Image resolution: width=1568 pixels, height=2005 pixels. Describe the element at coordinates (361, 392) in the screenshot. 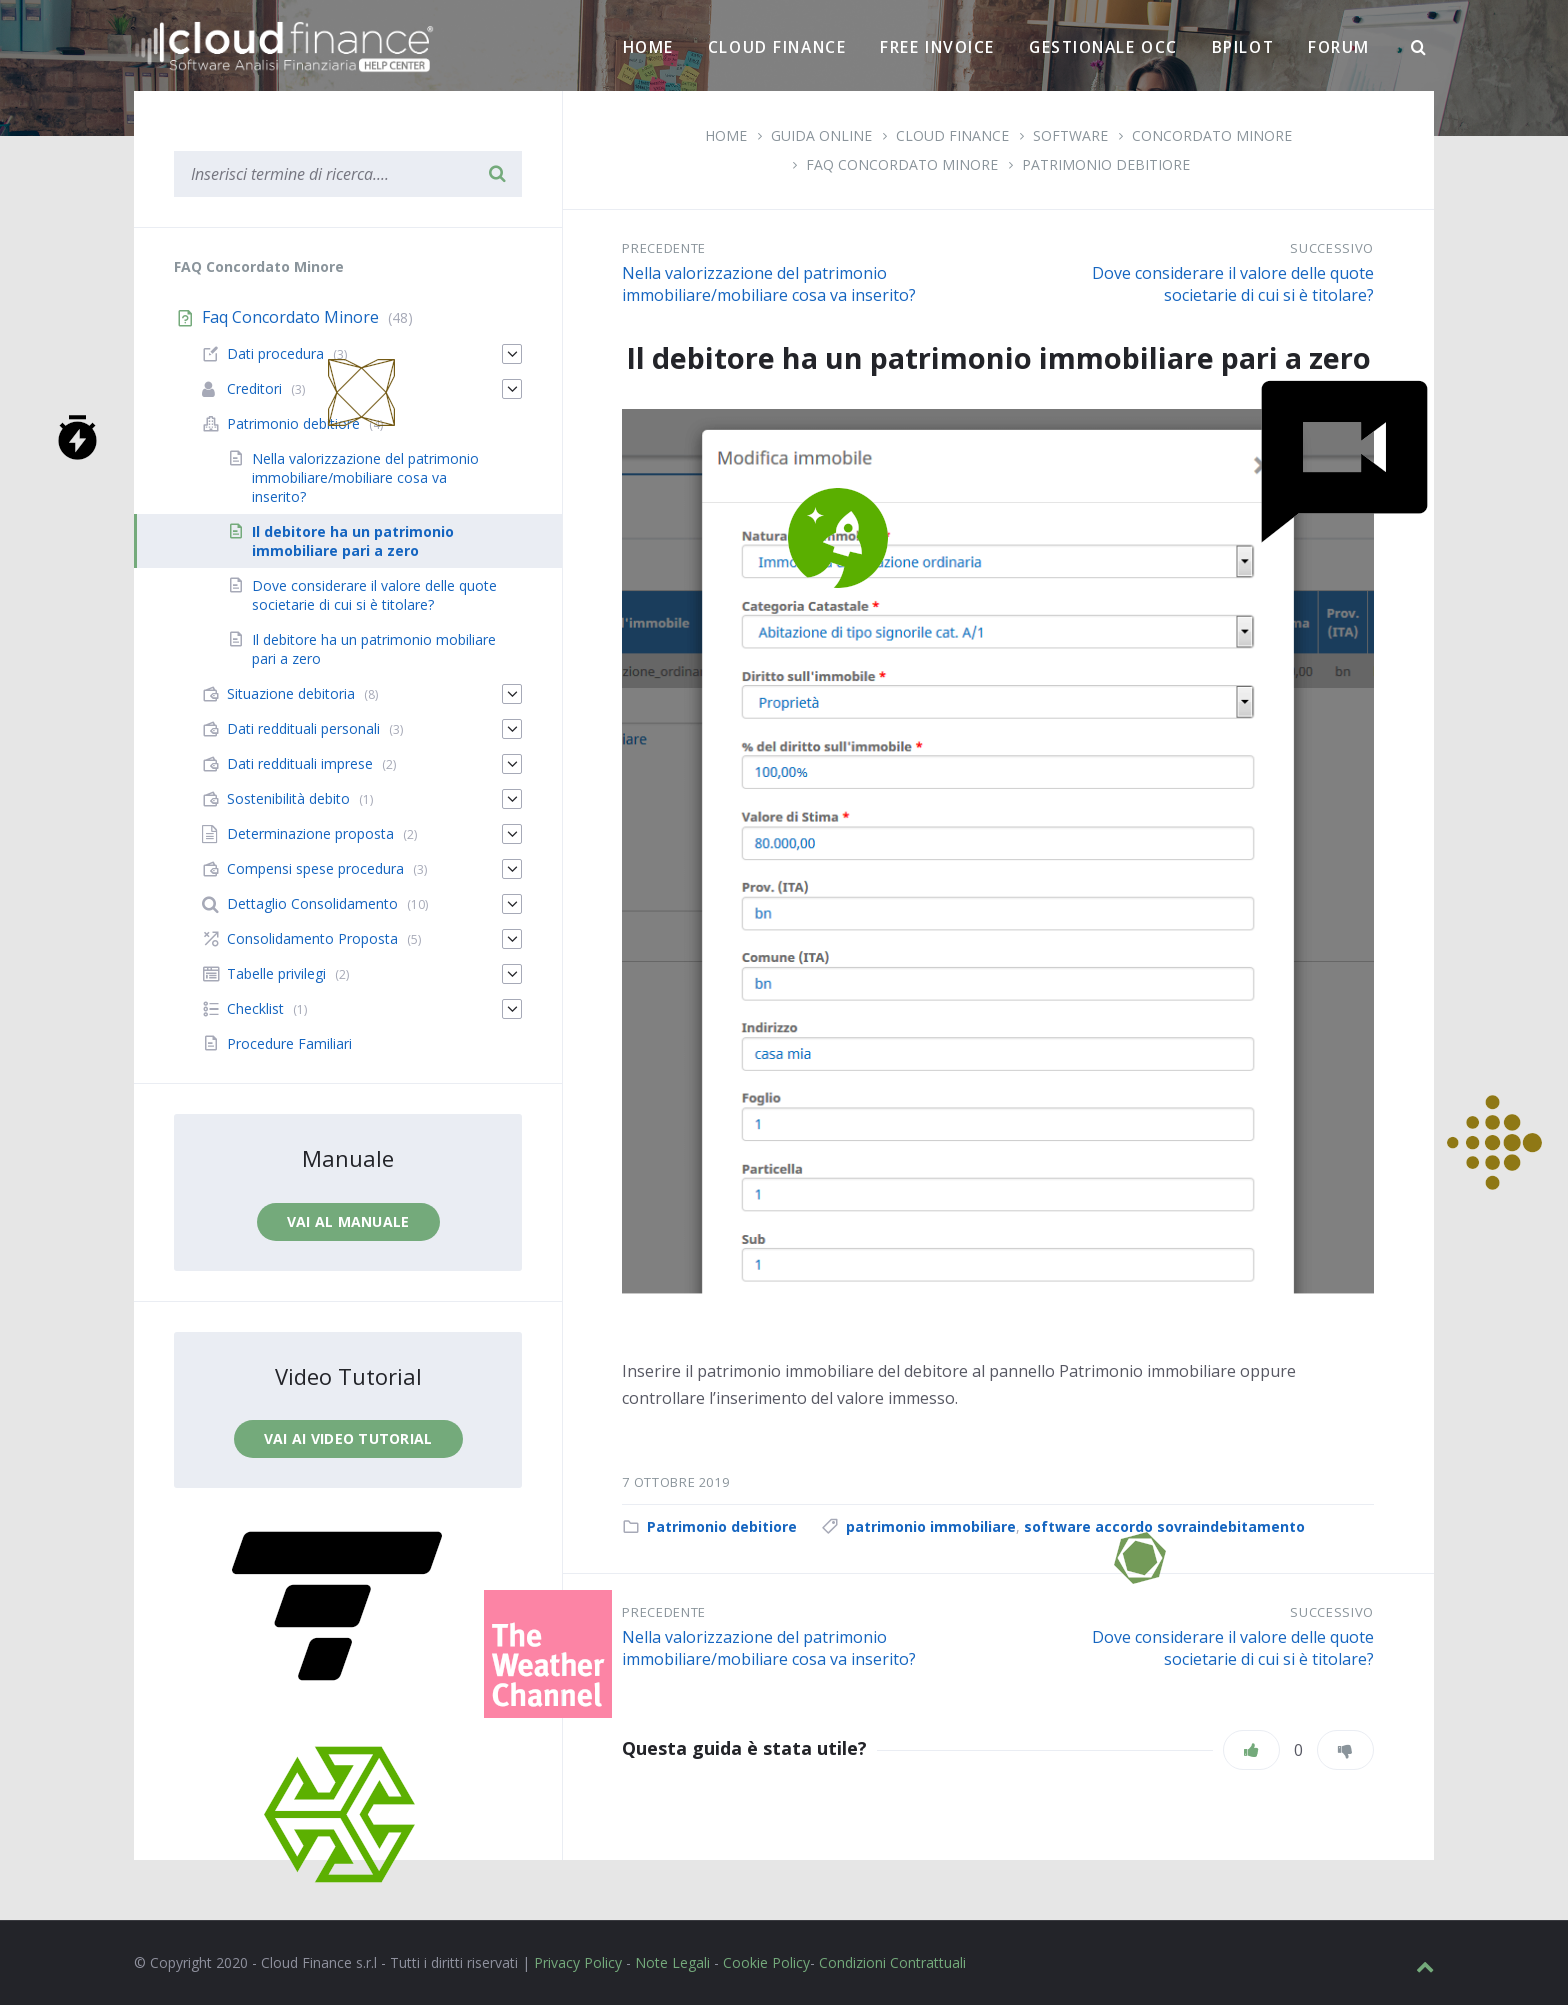

I see `haxe programming language logo` at that location.